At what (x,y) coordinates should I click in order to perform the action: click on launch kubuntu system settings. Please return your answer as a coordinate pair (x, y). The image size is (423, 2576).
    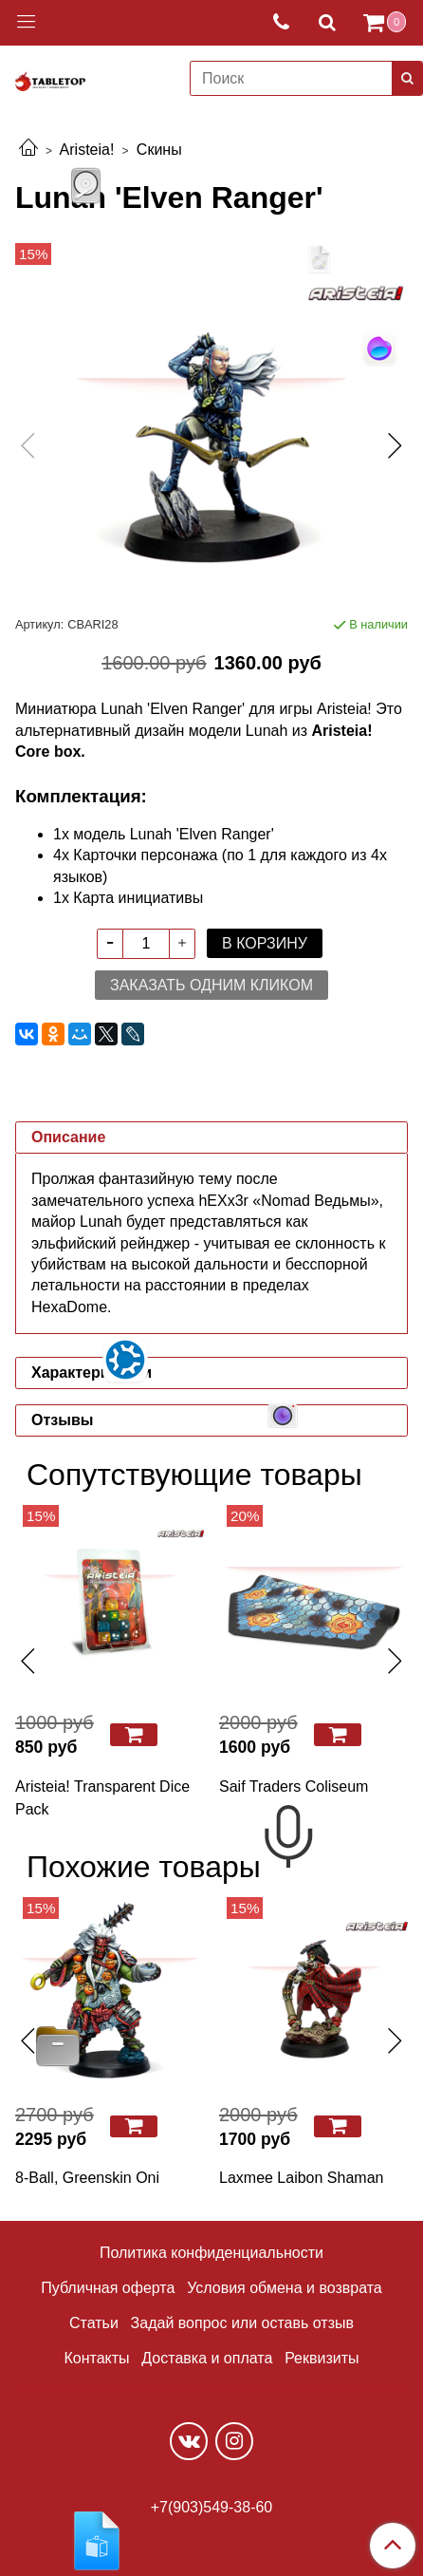
    Looking at the image, I should click on (125, 1360).